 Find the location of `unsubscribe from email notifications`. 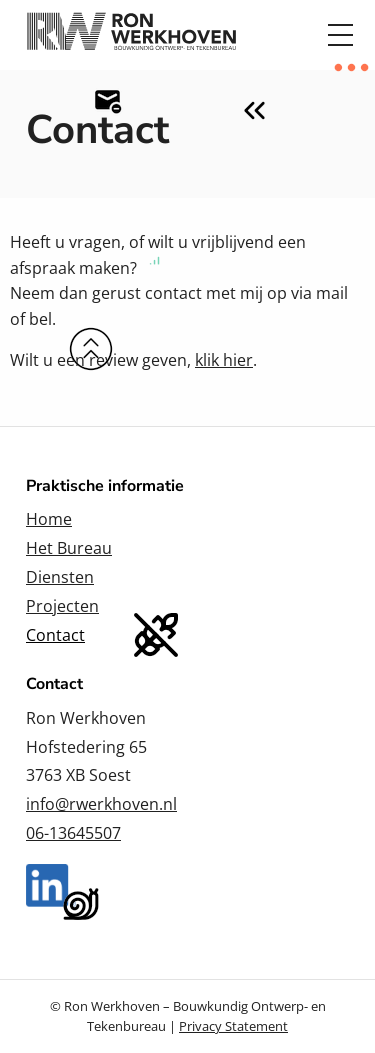

unsubscribe from email notifications is located at coordinates (107, 102).